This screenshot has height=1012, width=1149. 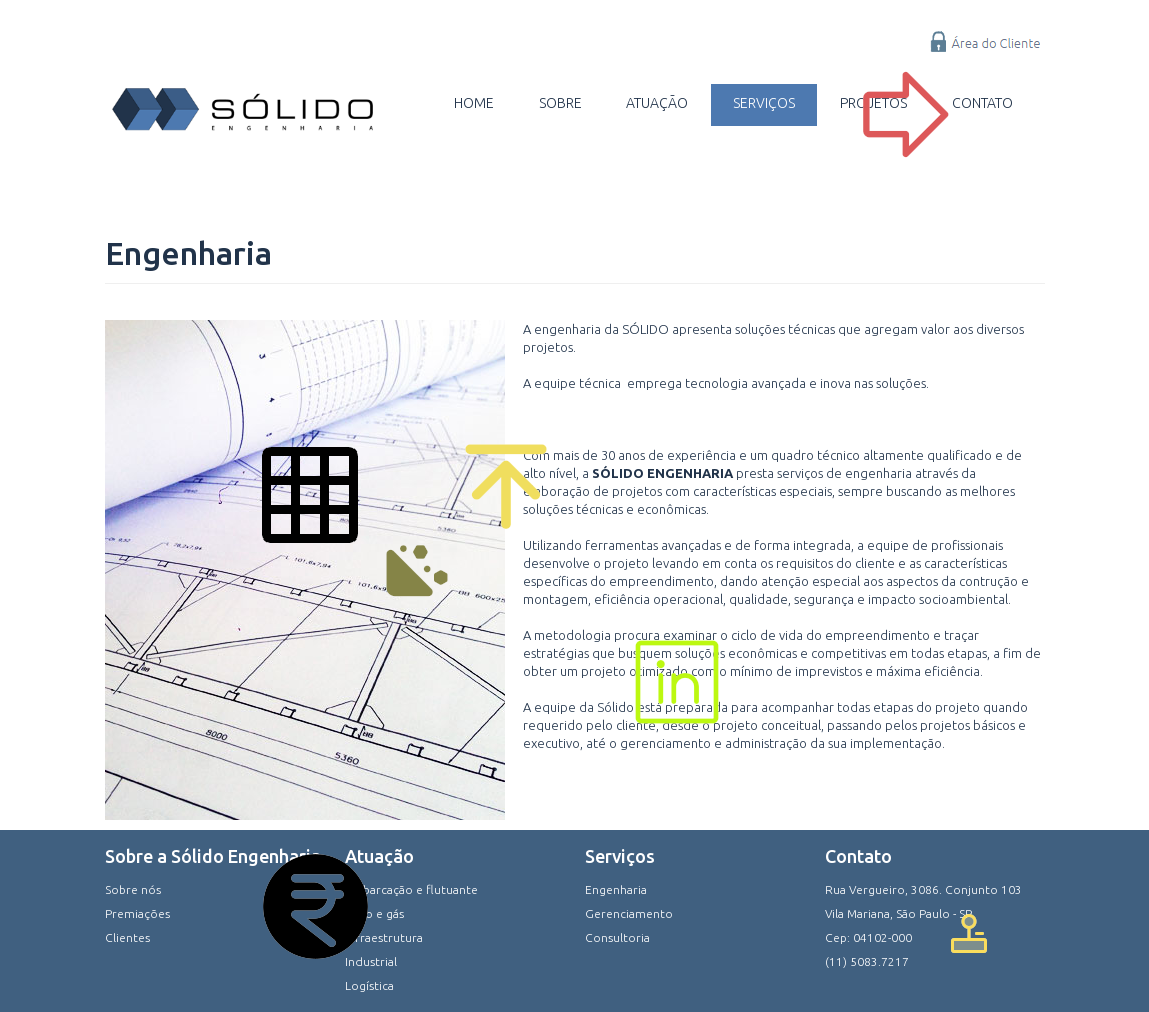 I want to click on view price in Indian rupees, so click(x=315, y=906).